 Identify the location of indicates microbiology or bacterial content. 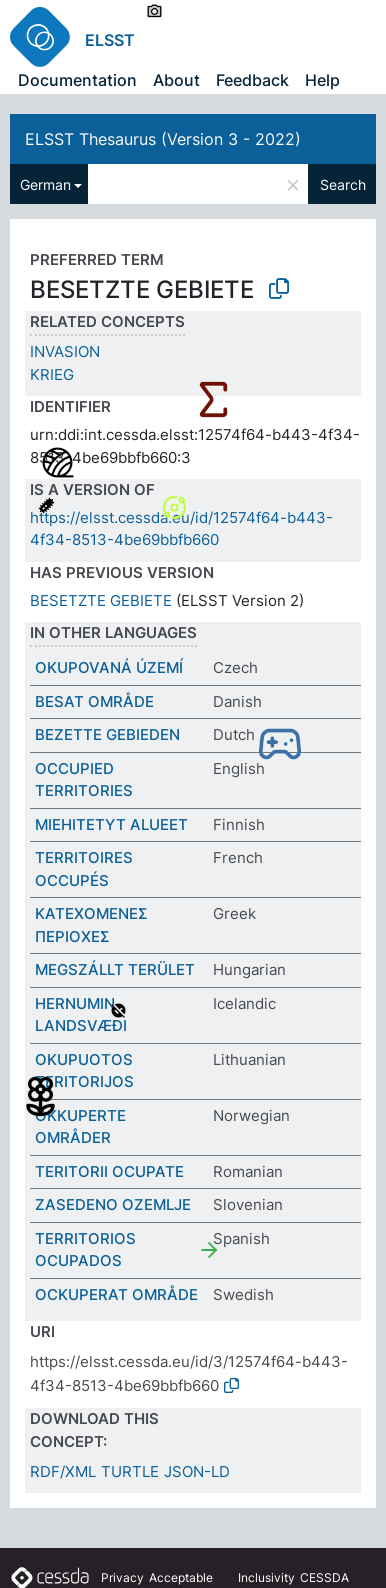
(46, 505).